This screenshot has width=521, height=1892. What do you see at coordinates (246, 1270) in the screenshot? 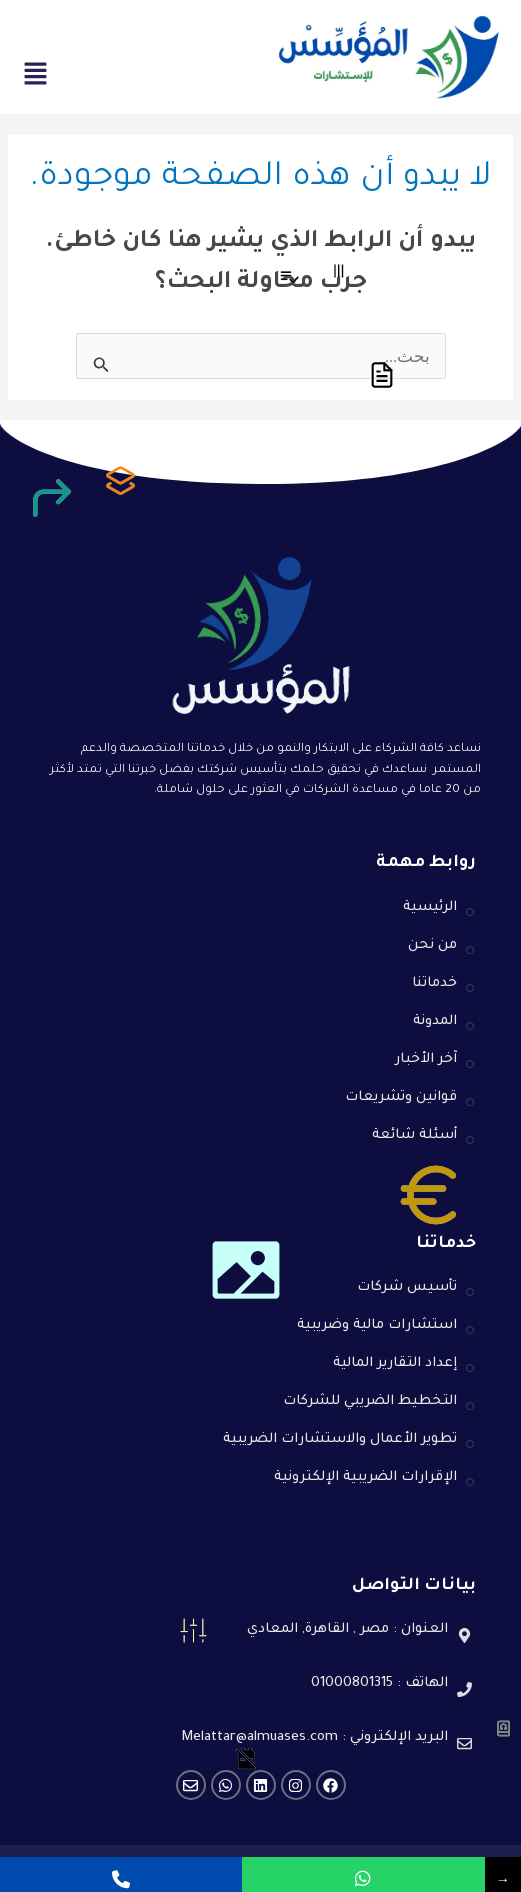
I see `view image or photo` at bounding box center [246, 1270].